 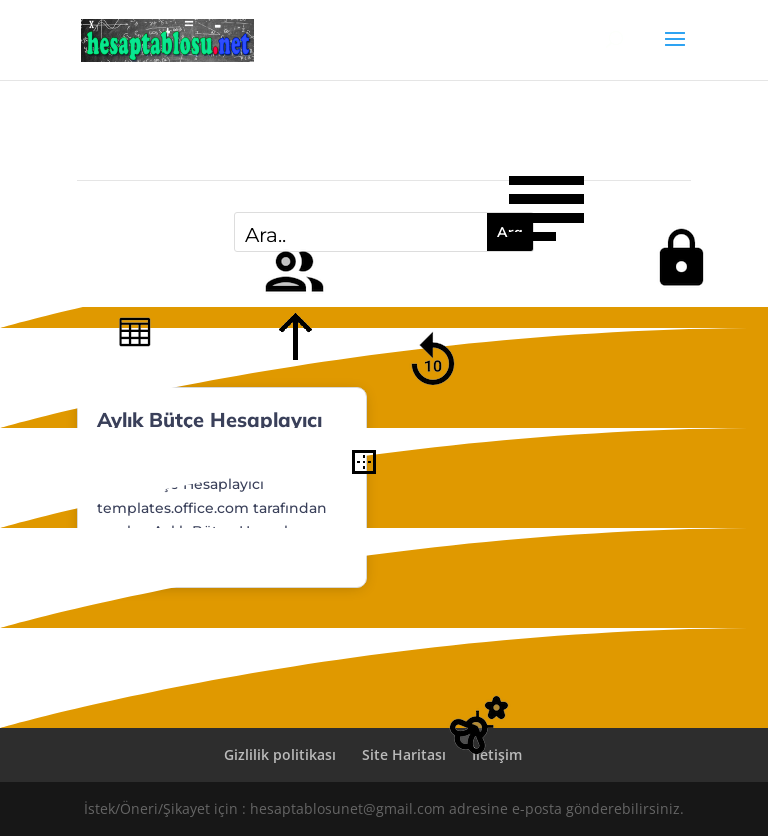 What do you see at coordinates (479, 725) in the screenshot?
I see `access nature or outdoor-themed emoji` at bounding box center [479, 725].